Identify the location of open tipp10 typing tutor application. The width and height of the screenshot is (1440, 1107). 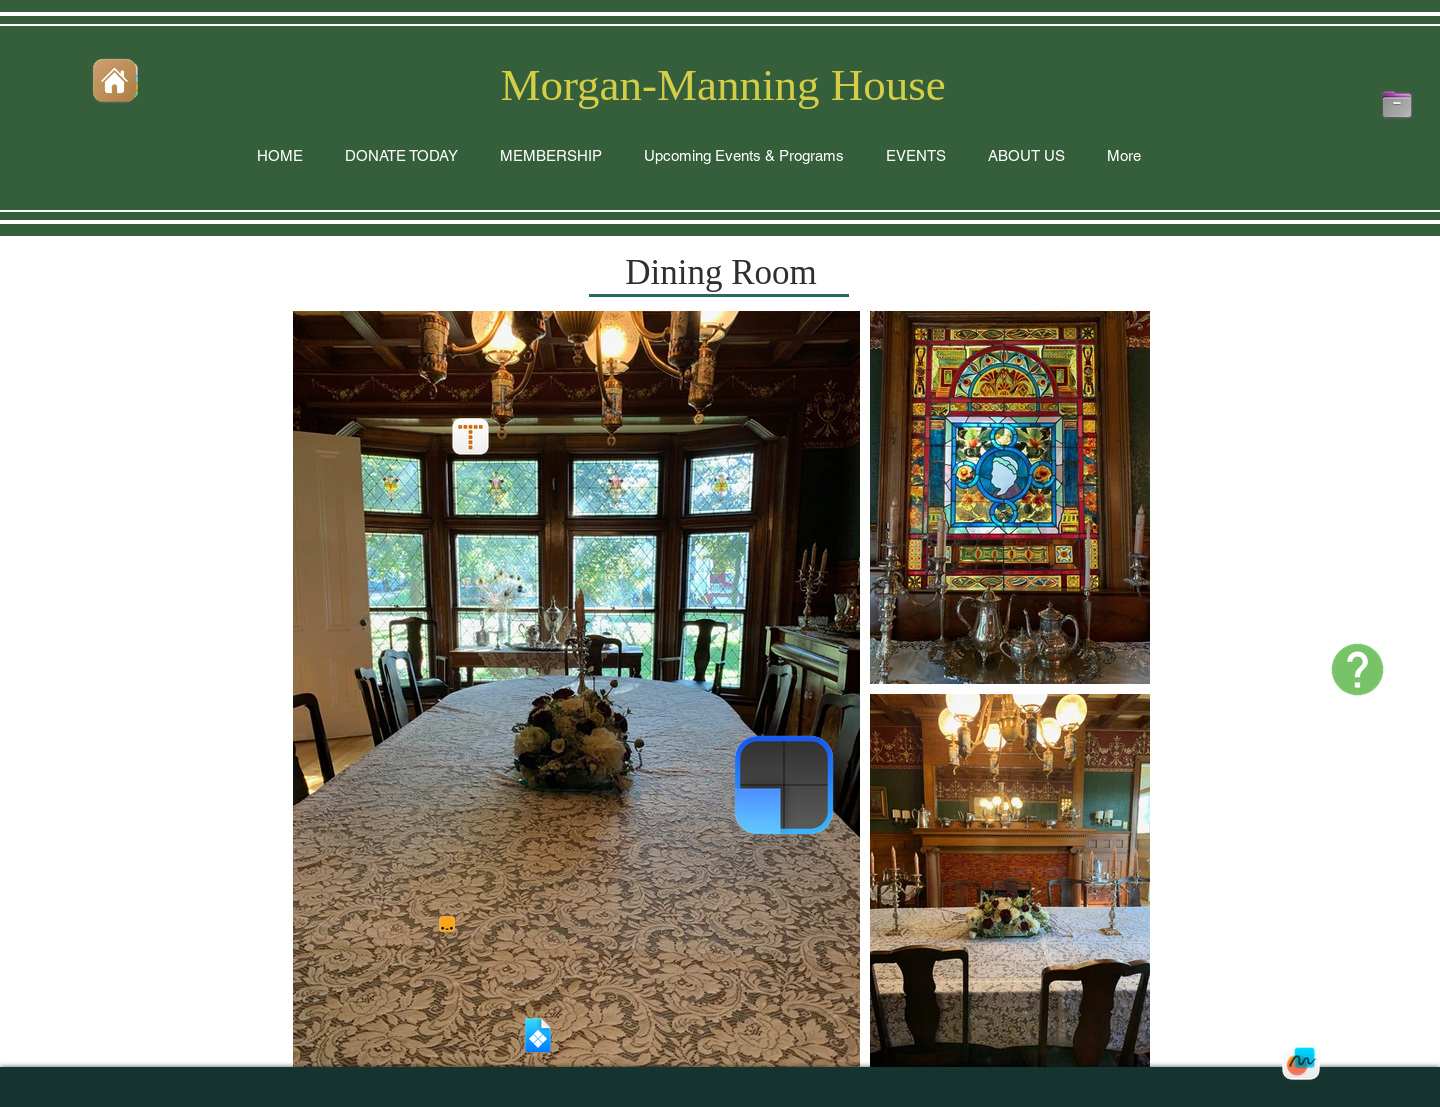
(470, 436).